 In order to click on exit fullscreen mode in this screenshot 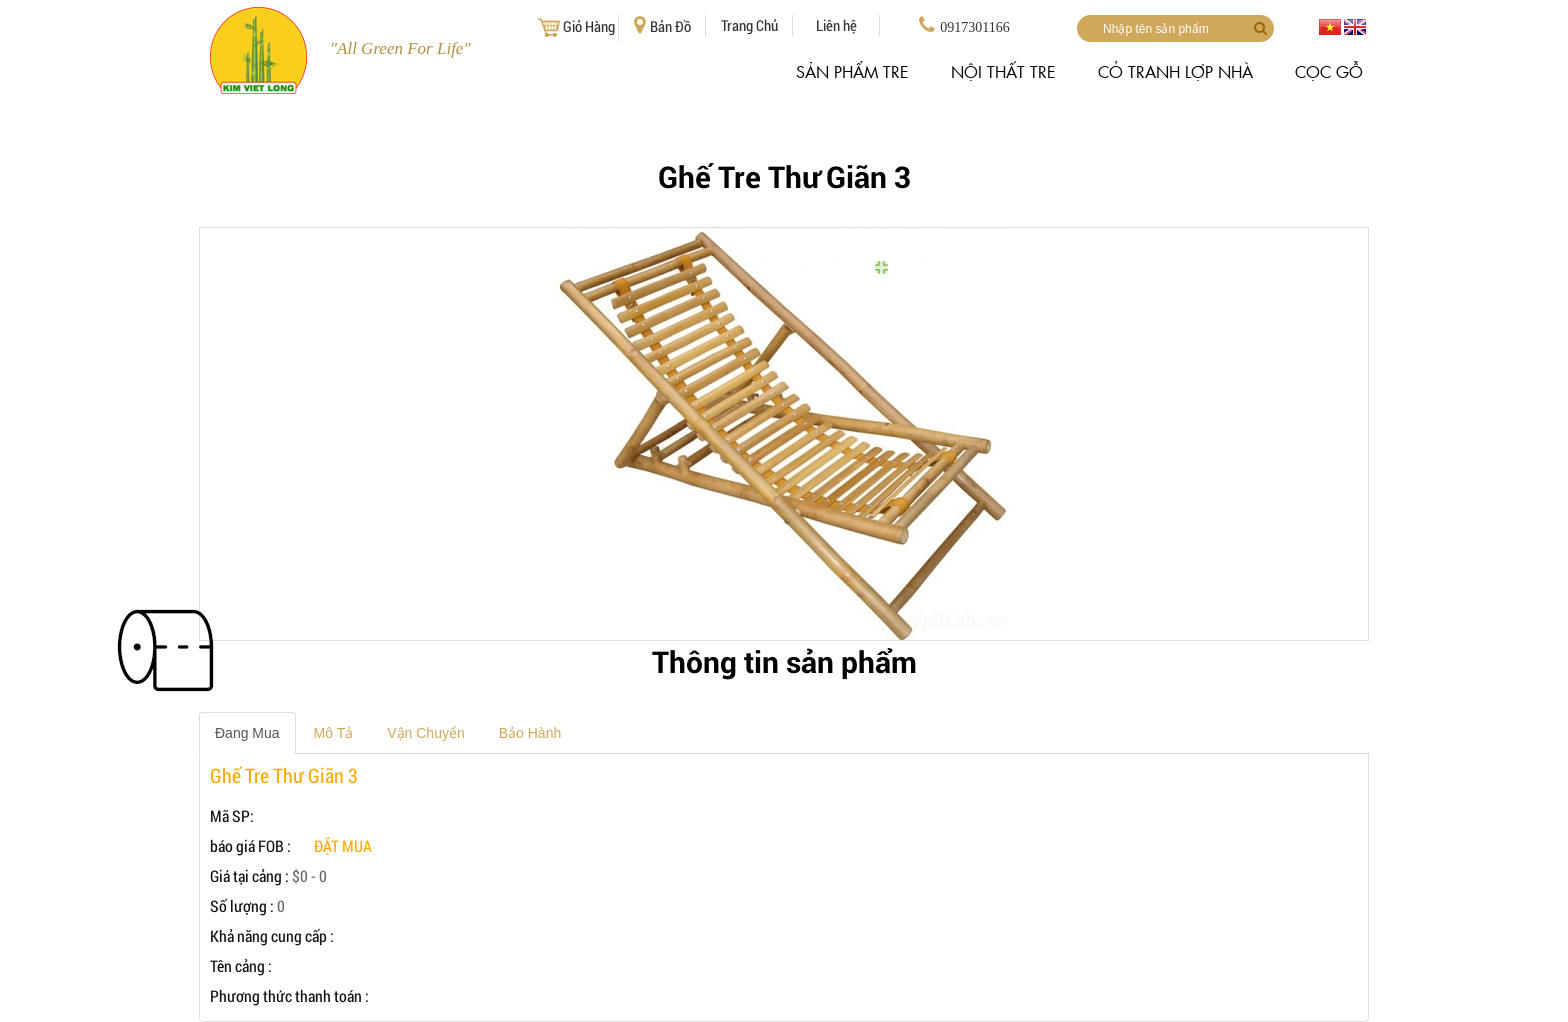, I will do `click(881, 267)`.